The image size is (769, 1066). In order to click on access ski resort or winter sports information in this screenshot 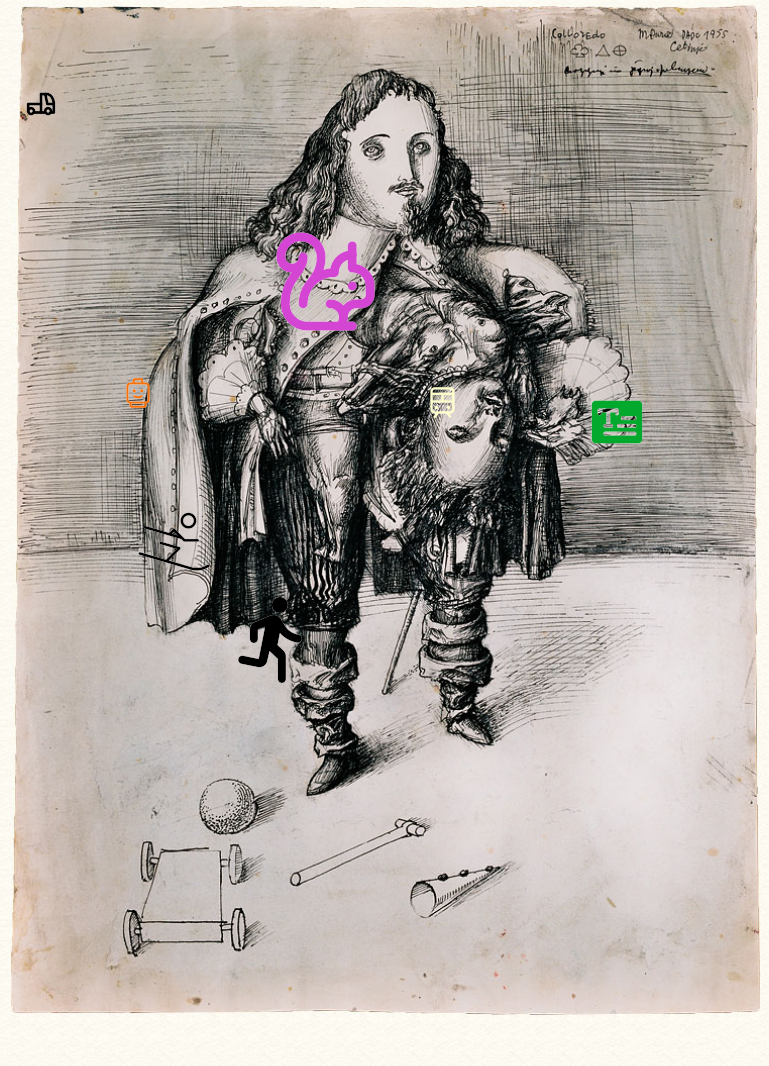, I will do `click(174, 543)`.